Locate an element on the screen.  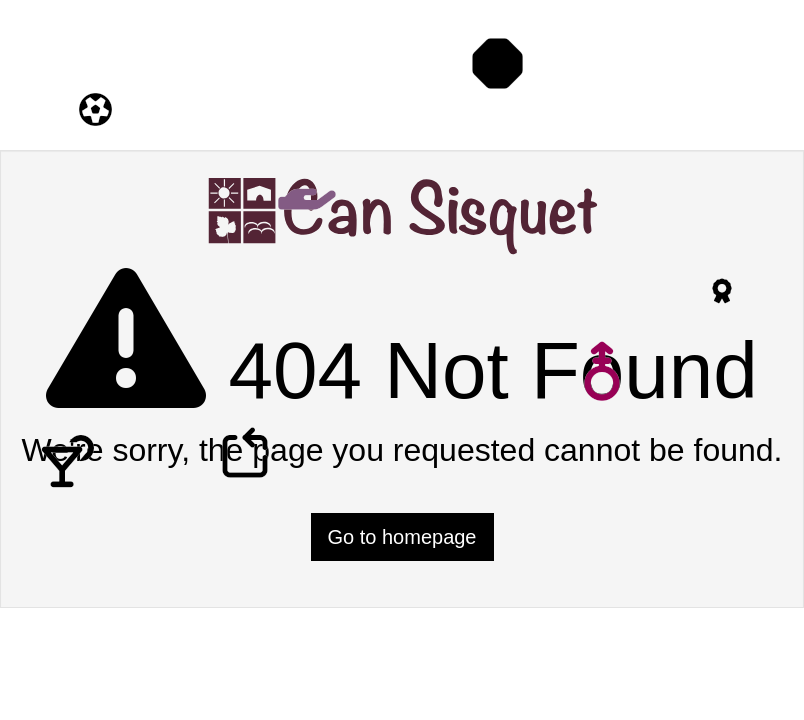
stop or halt action indicator is located at coordinates (497, 63).